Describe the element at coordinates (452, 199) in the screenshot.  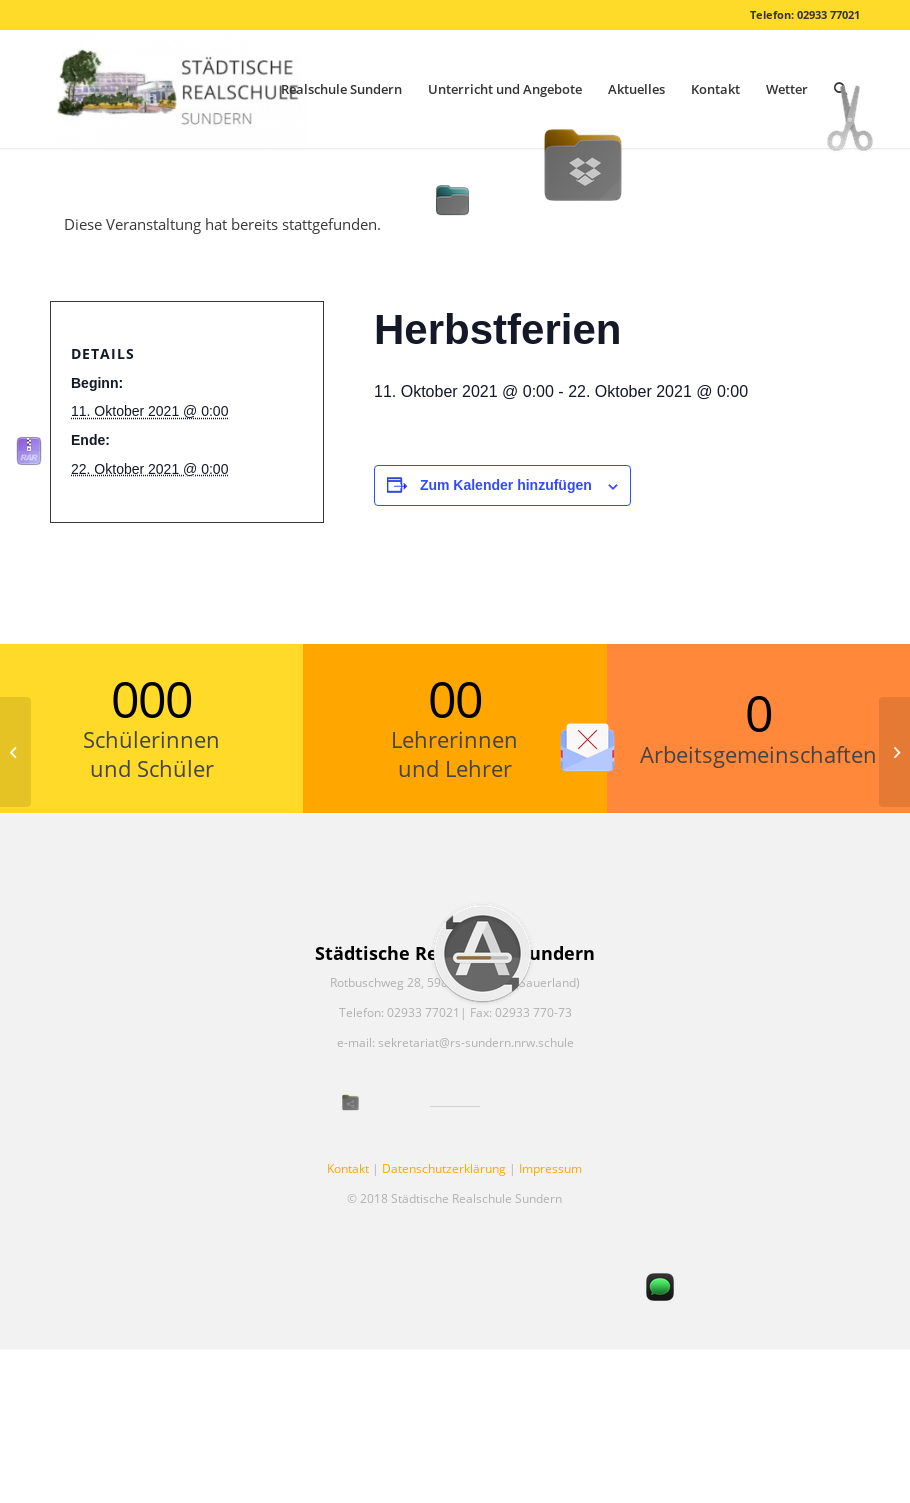
I see `view contents of an open folder` at that location.